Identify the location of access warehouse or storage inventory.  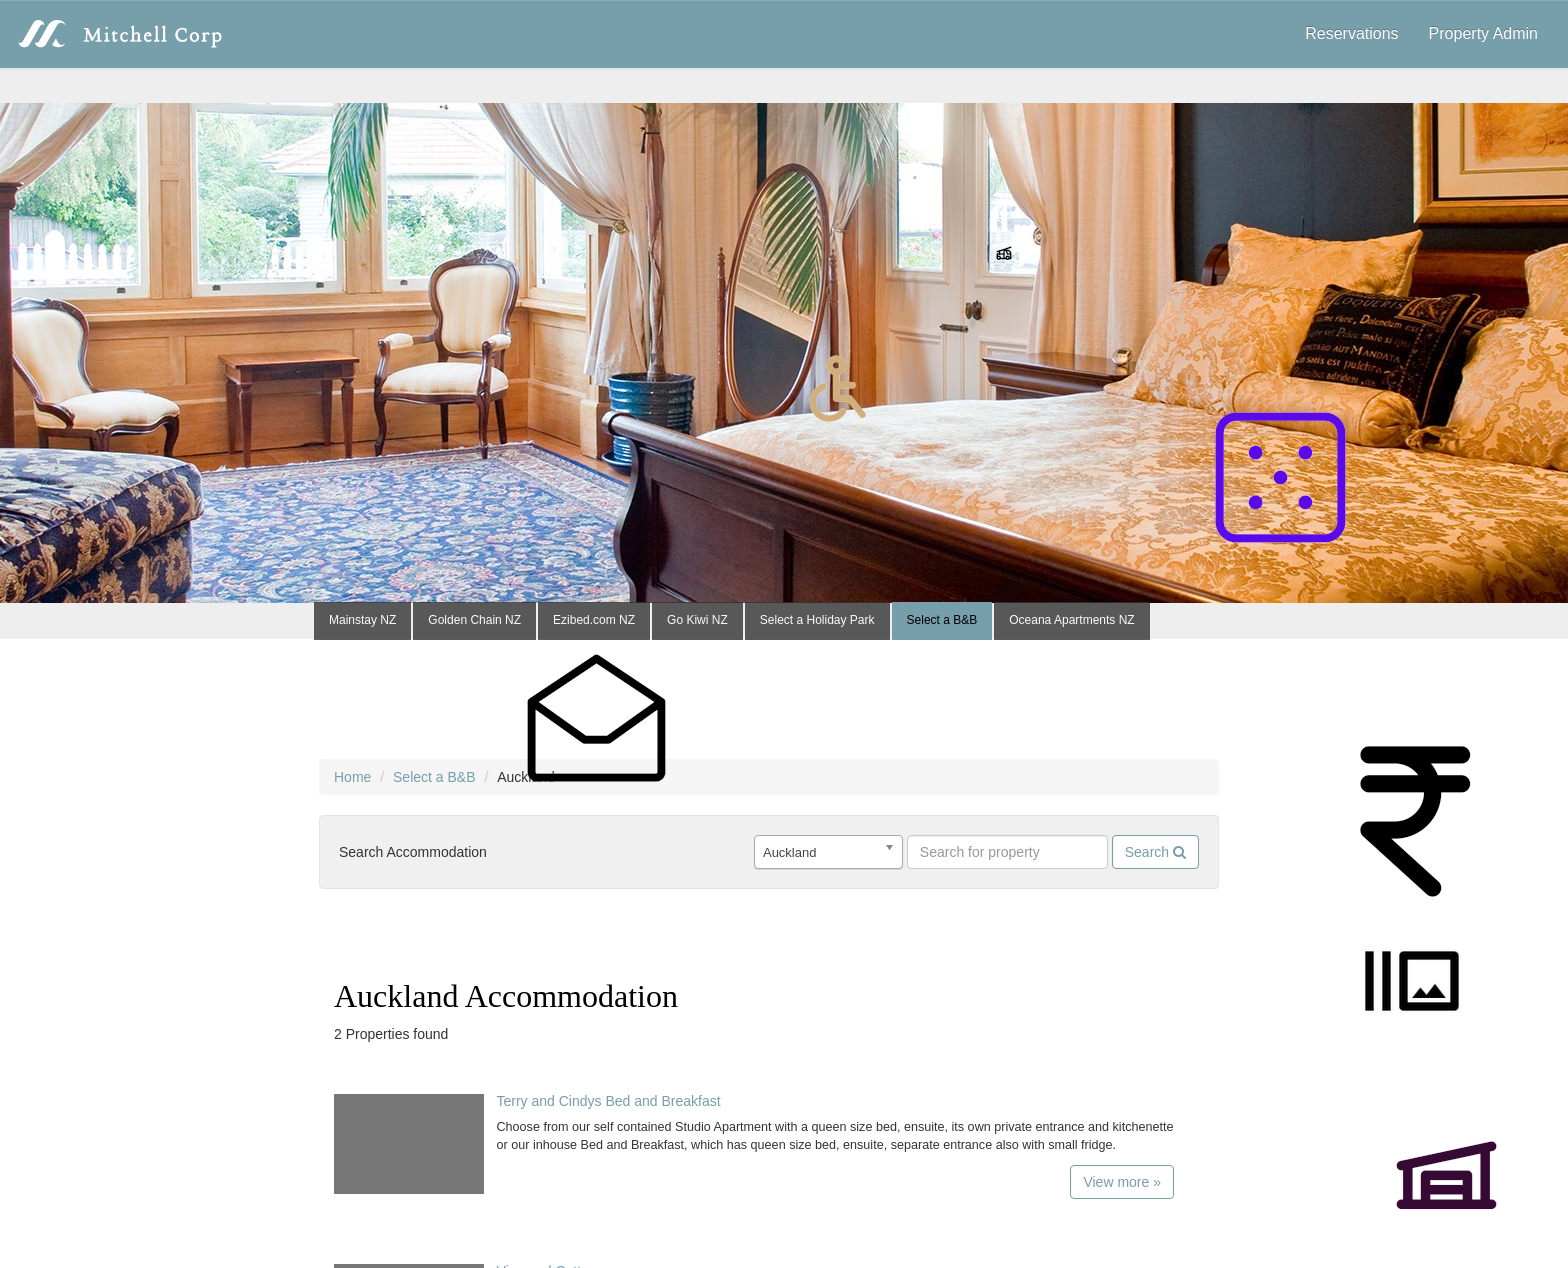
(1446, 1178).